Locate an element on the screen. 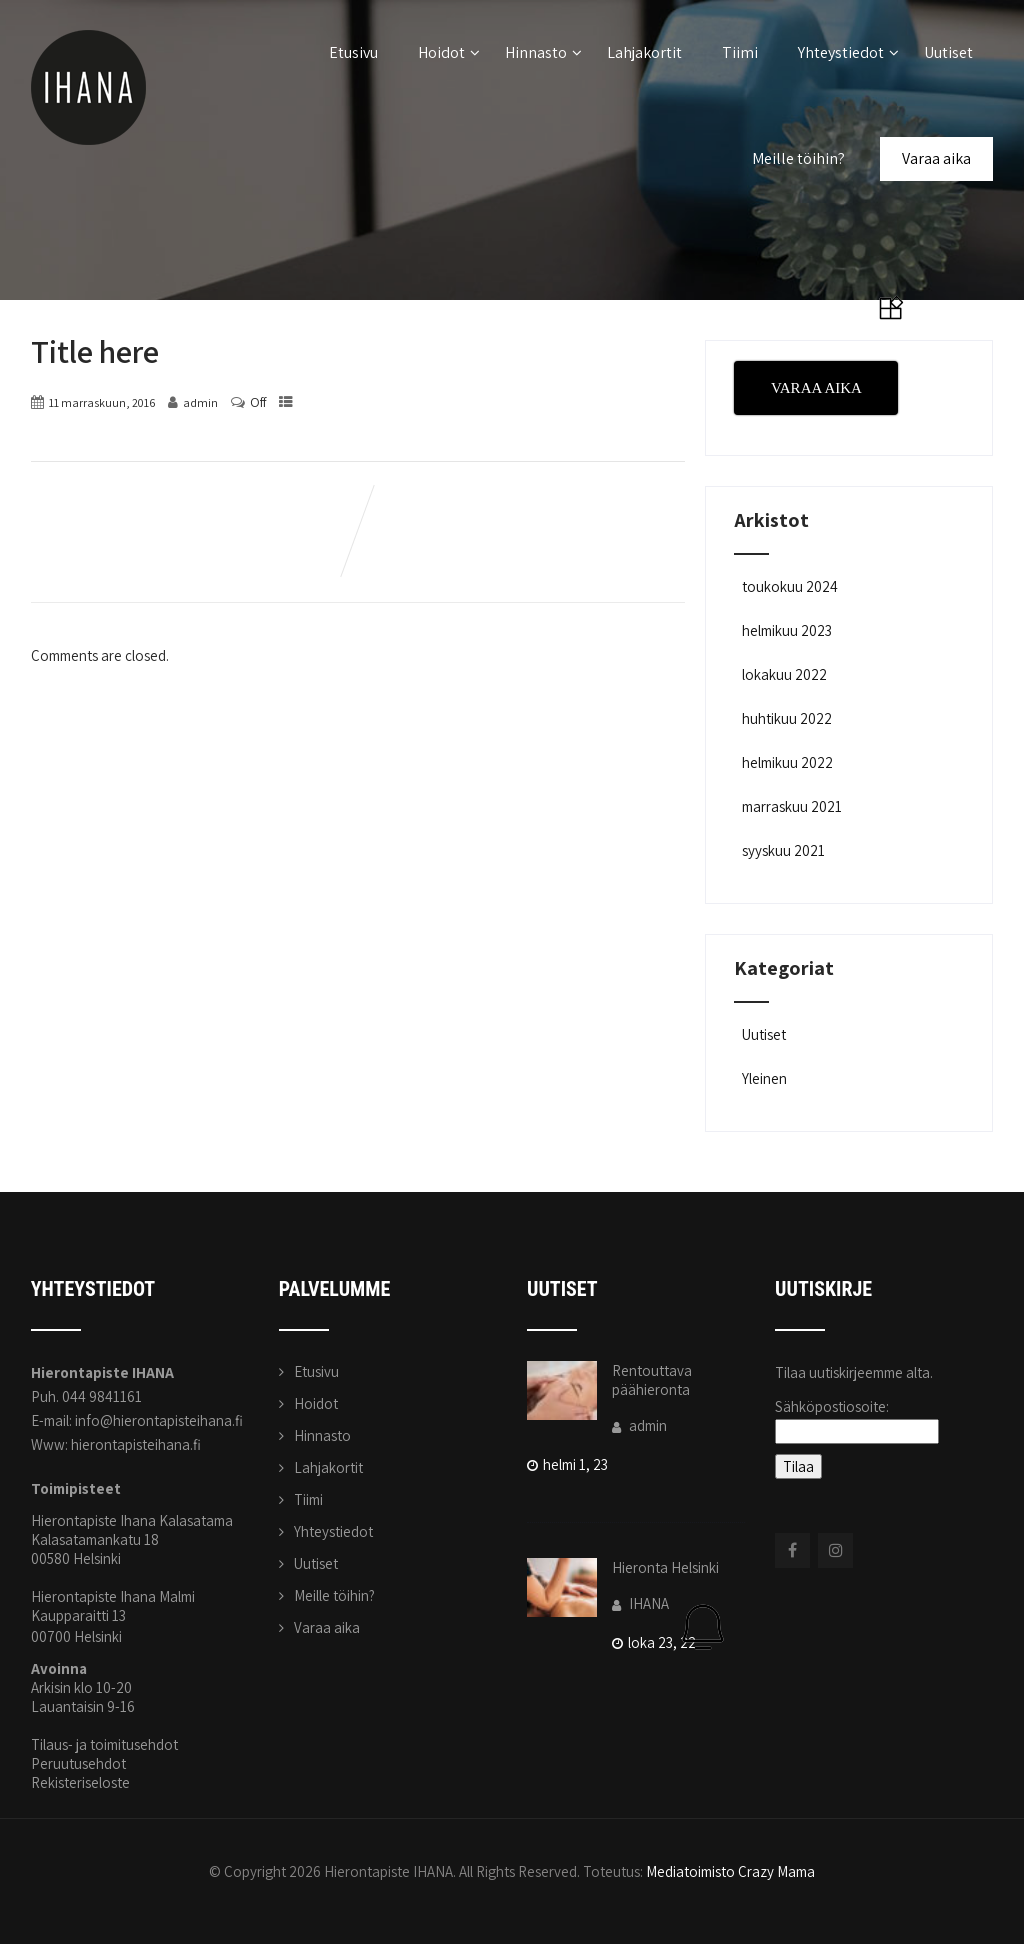 This screenshot has height=1944, width=1024. browse and install extensions is located at coordinates (891, 307).